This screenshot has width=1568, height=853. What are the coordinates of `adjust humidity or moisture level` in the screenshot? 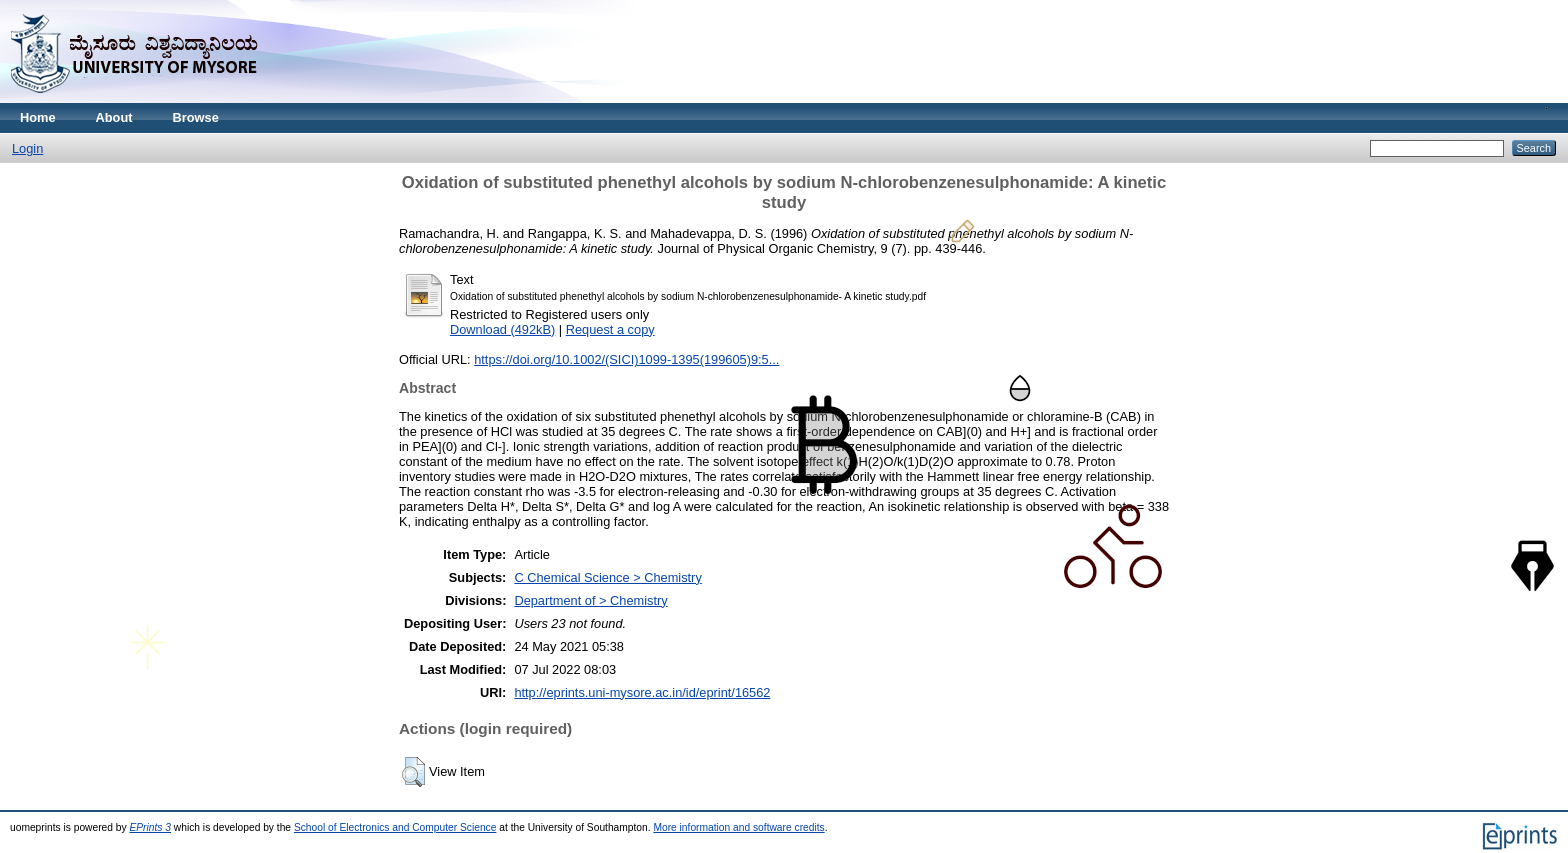 It's located at (1020, 389).